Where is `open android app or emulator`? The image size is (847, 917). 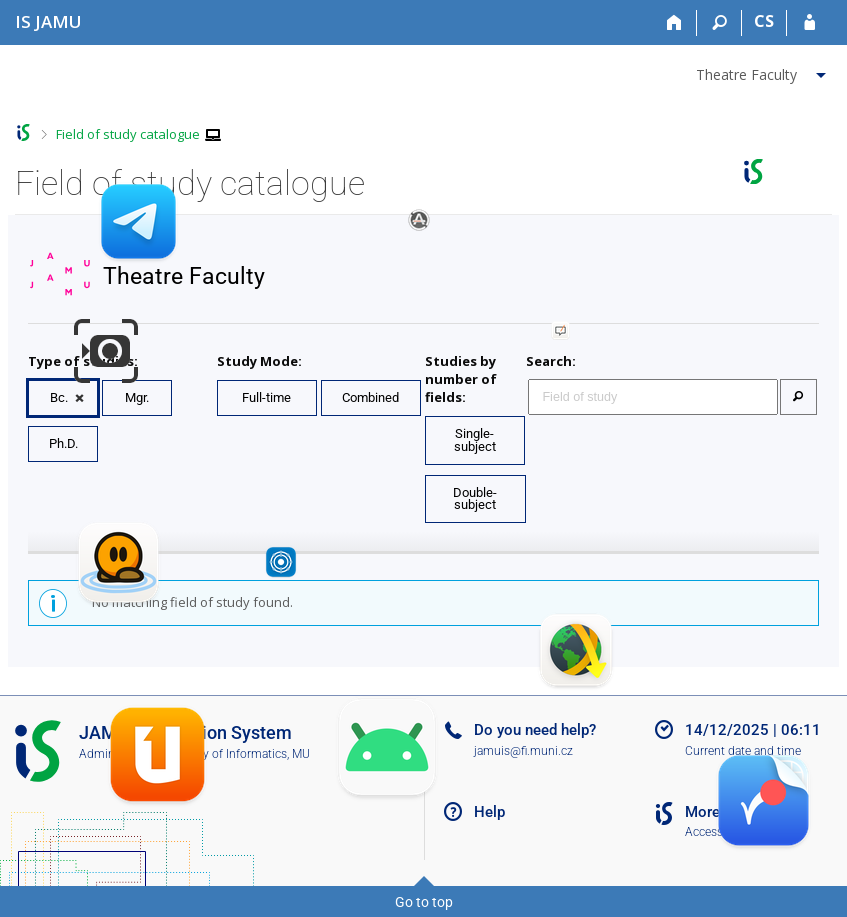 open android app or emulator is located at coordinates (387, 747).